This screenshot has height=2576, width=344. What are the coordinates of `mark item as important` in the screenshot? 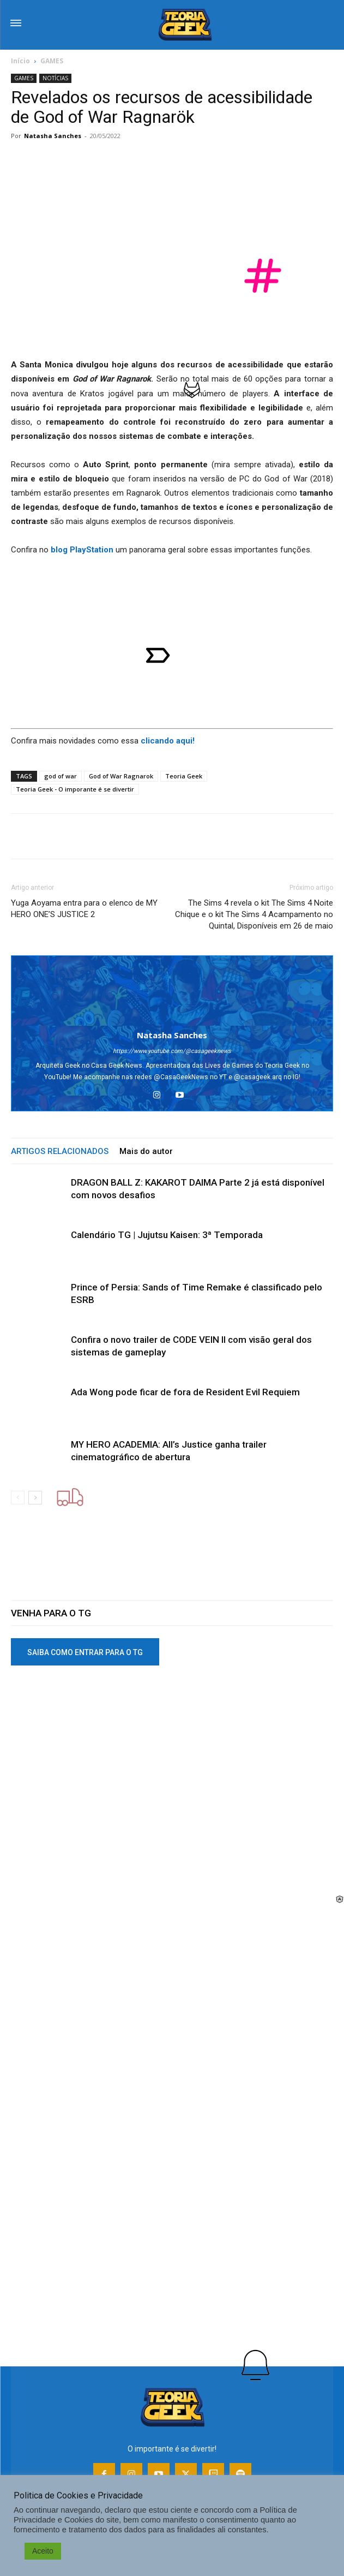 It's located at (157, 655).